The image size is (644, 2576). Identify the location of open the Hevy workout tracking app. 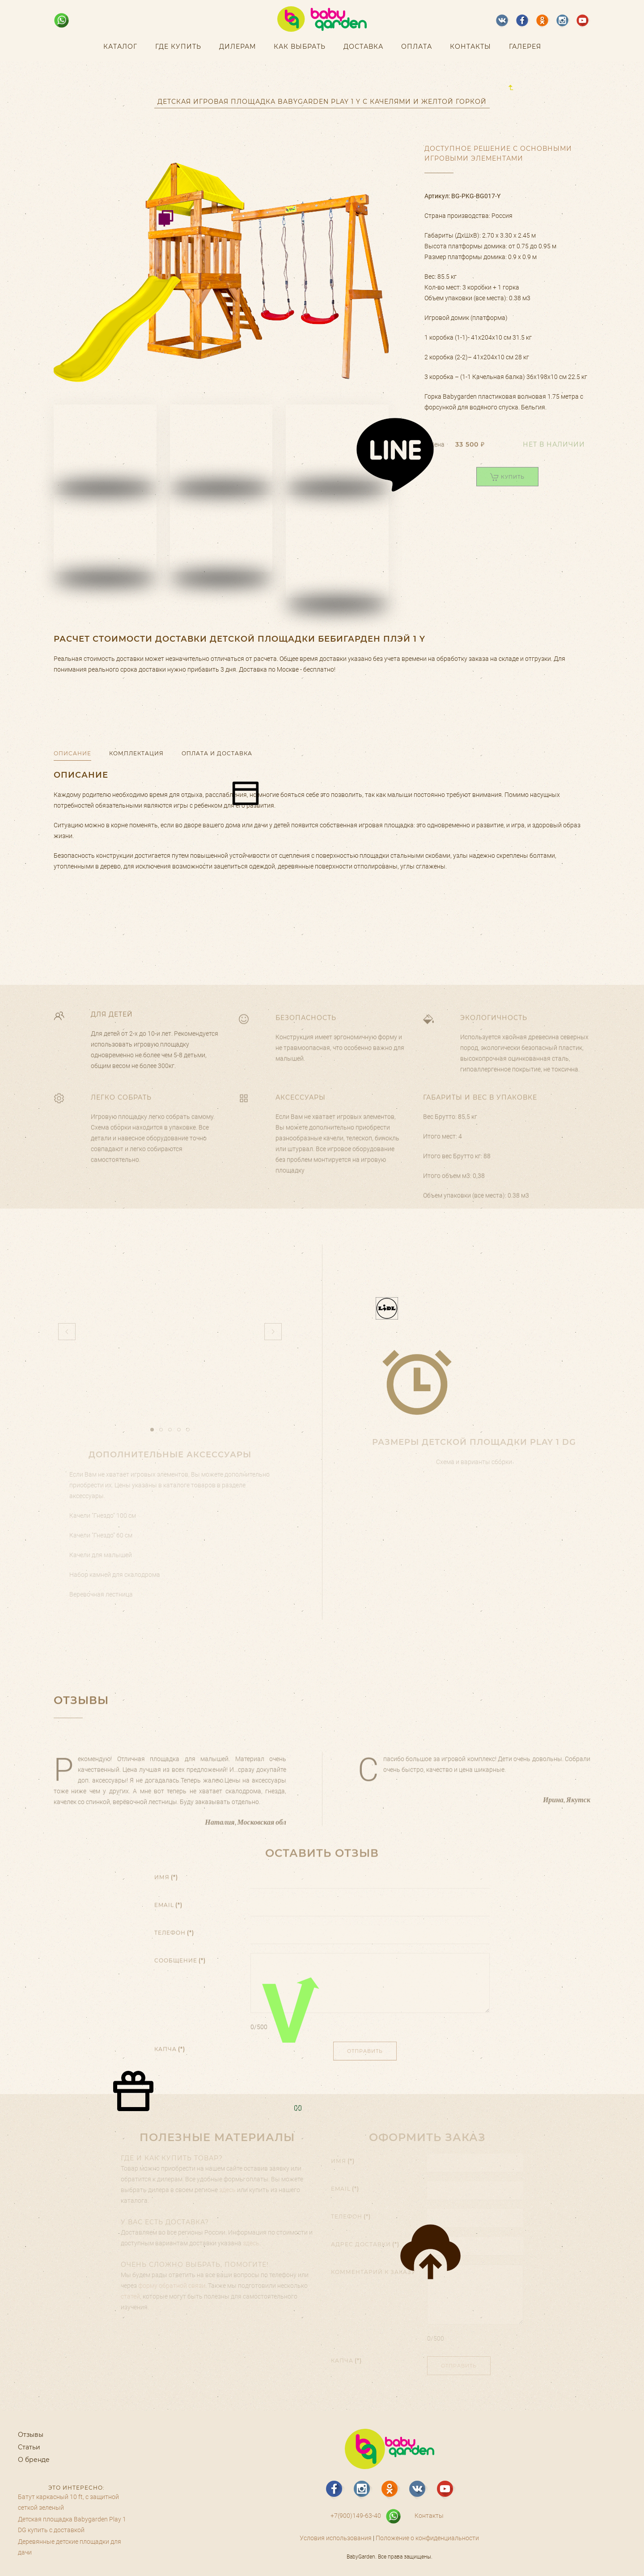
(298, 2108).